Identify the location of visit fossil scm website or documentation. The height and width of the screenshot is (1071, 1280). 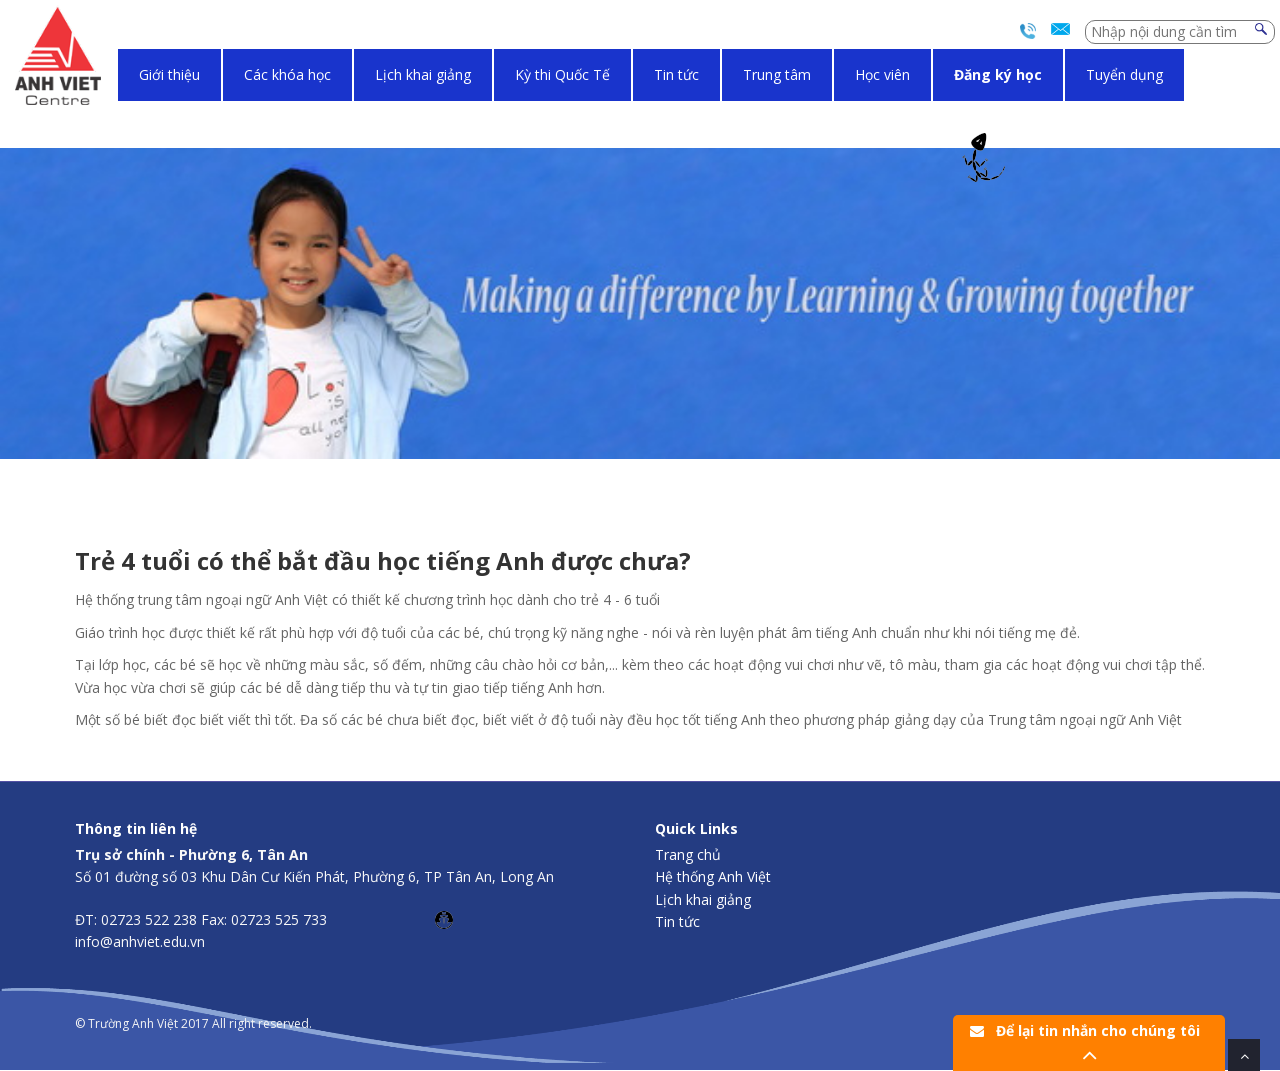
(983, 157).